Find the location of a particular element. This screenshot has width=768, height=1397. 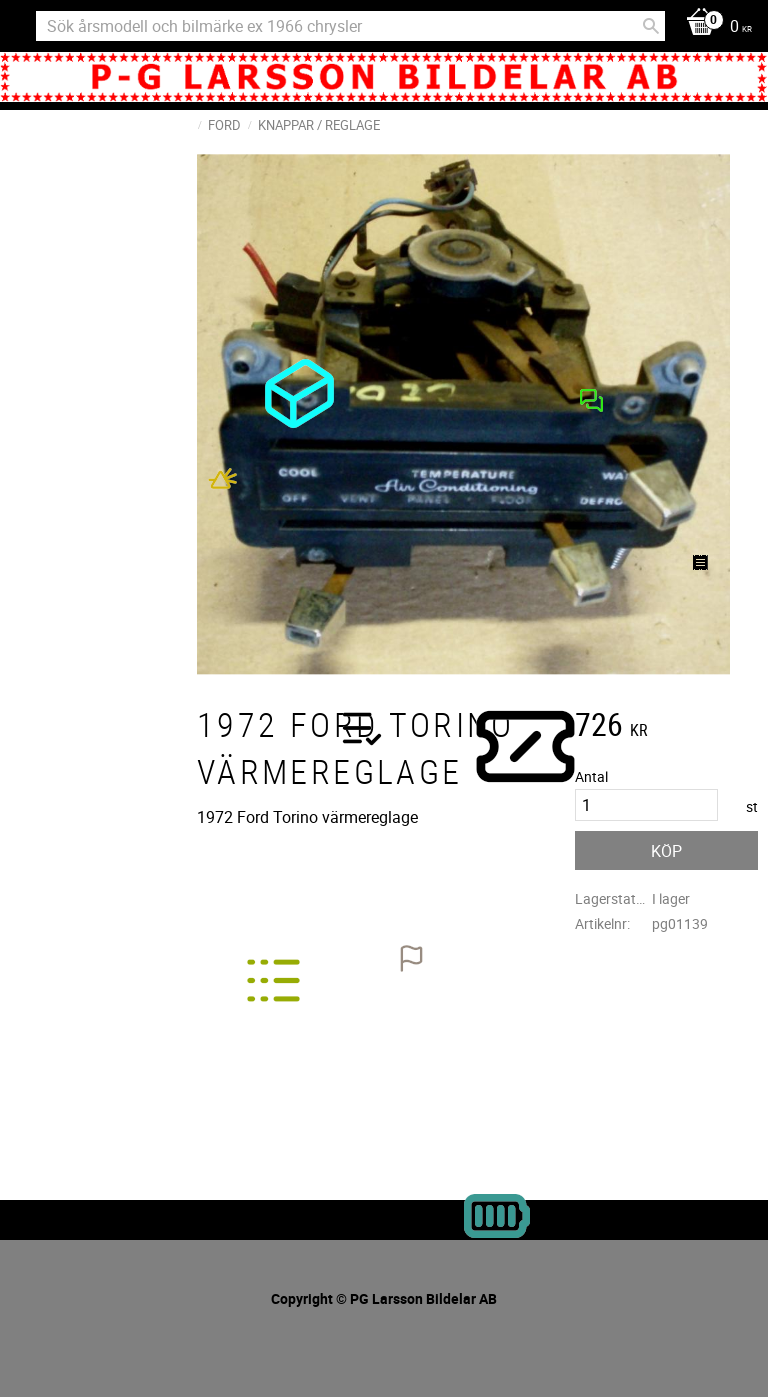

open group chat or conversations is located at coordinates (591, 400).